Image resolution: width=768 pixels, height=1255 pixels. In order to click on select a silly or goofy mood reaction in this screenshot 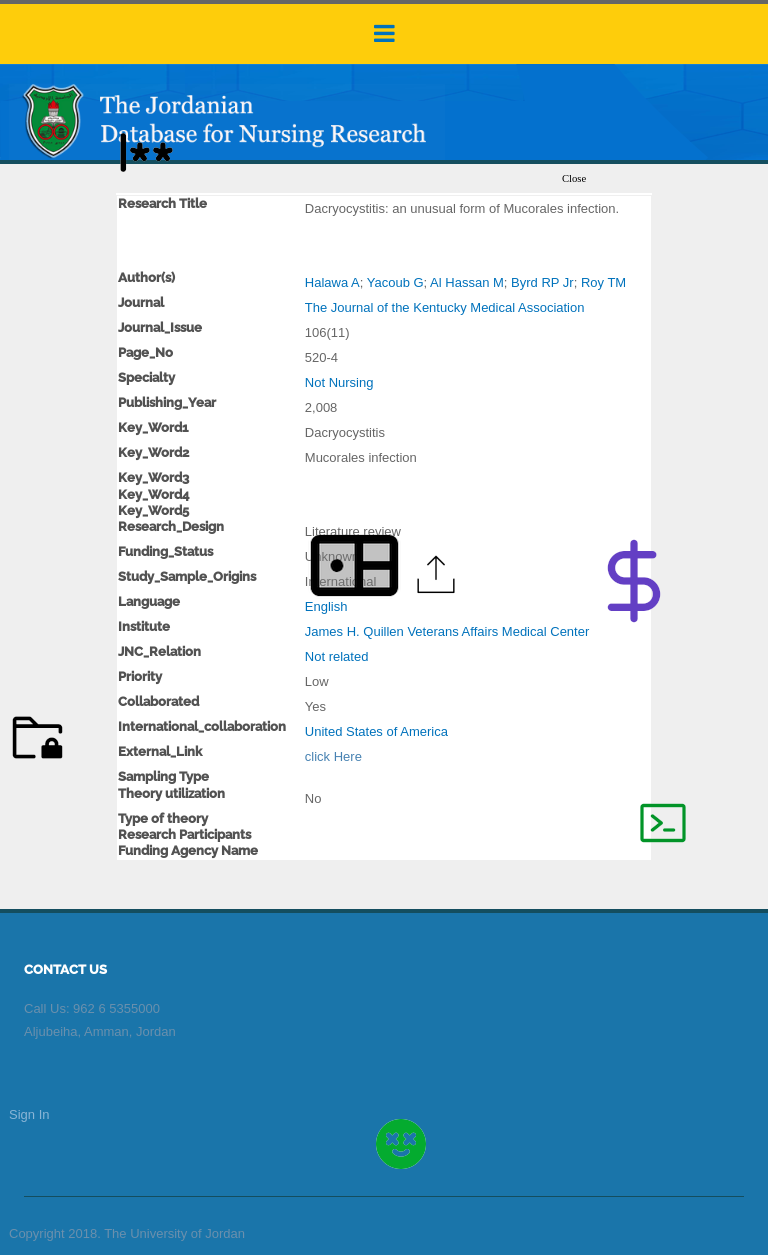, I will do `click(401, 1144)`.